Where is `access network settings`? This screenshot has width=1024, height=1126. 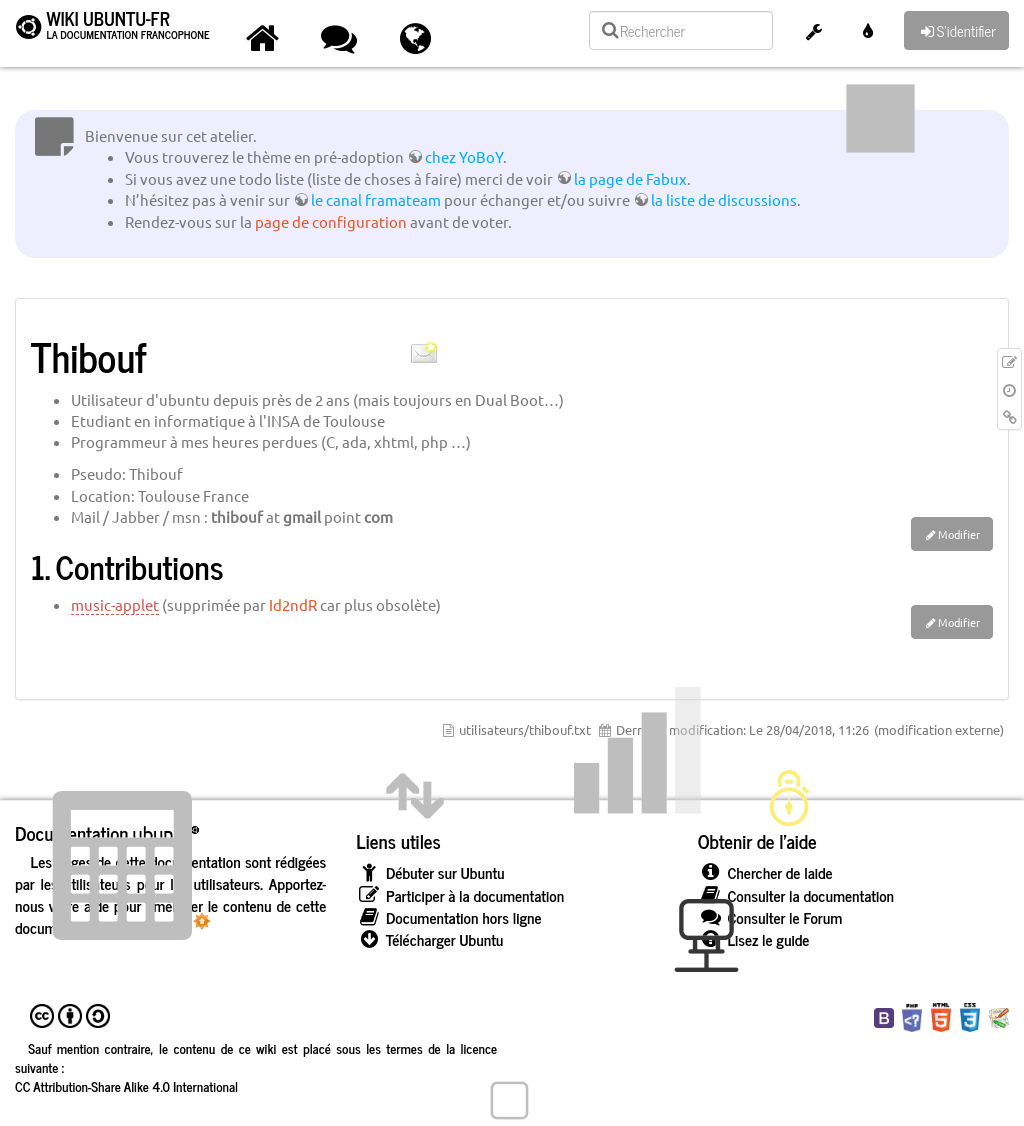
access network settings is located at coordinates (706, 935).